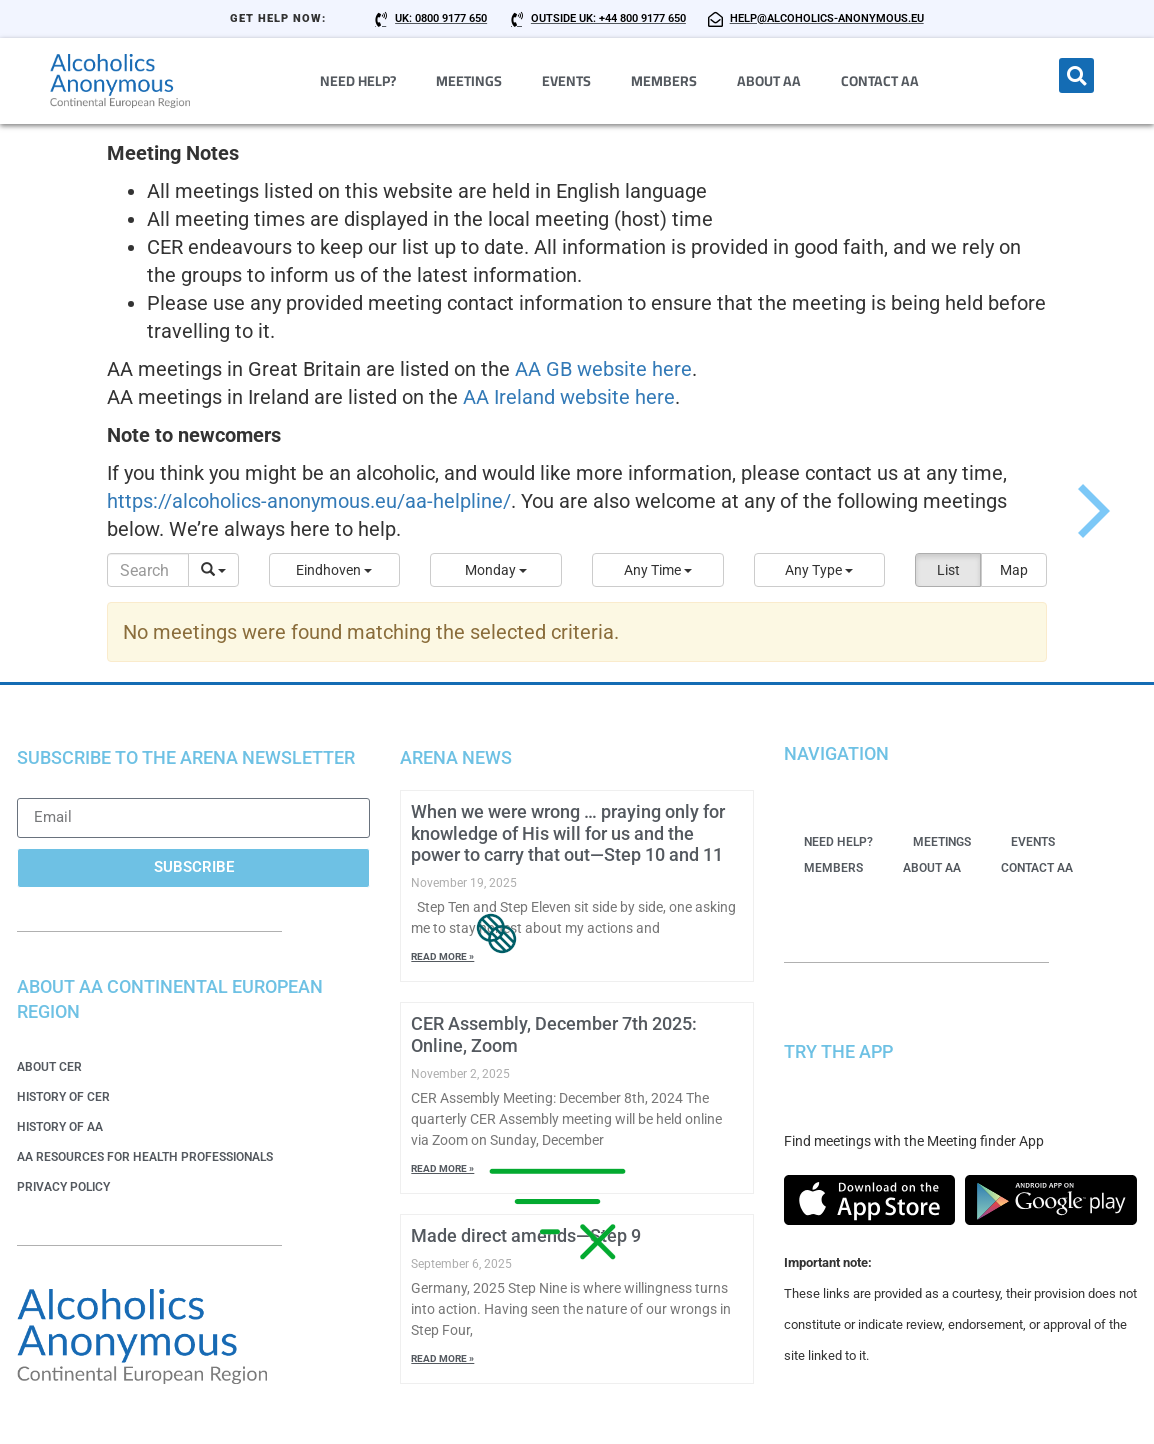 The image size is (1154, 1444). Describe the element at coordinates (496, 933) in the screenshot. I see `merge or combine selected elements` at that location.